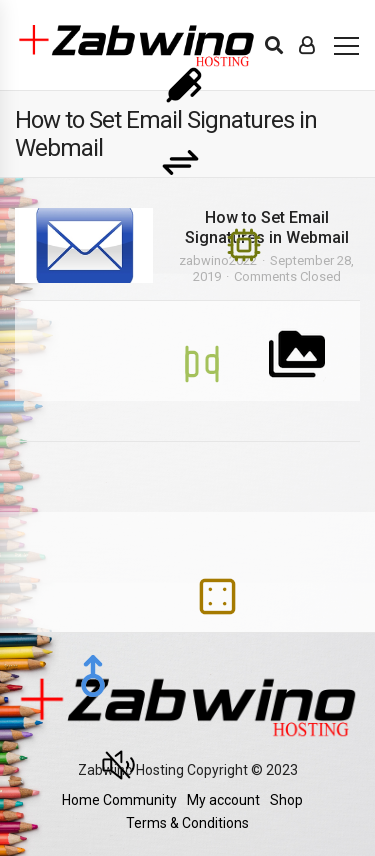  Describe the element at coordinates (93, 676) in the screenshot. I see `swipe up to continue or dismiss` at that location.